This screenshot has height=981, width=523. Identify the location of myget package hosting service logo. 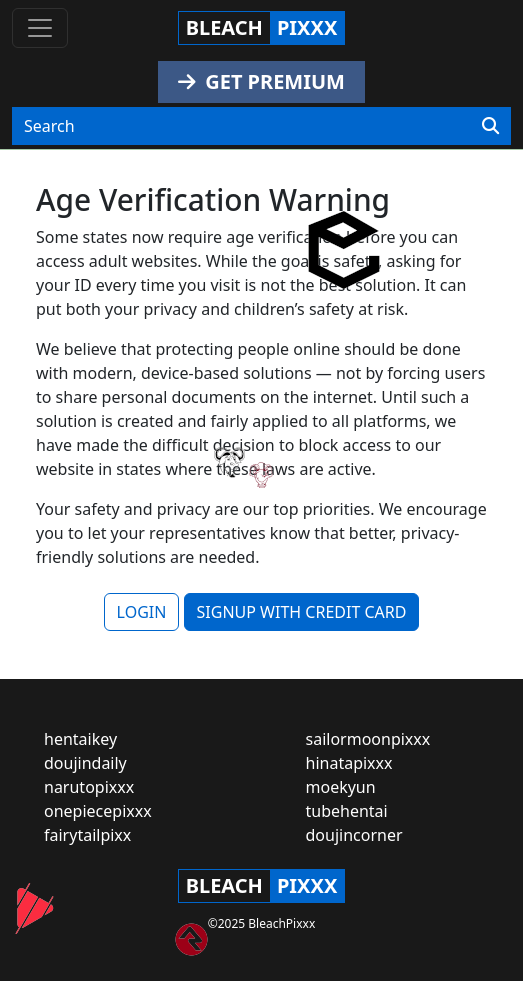
(344, 250).